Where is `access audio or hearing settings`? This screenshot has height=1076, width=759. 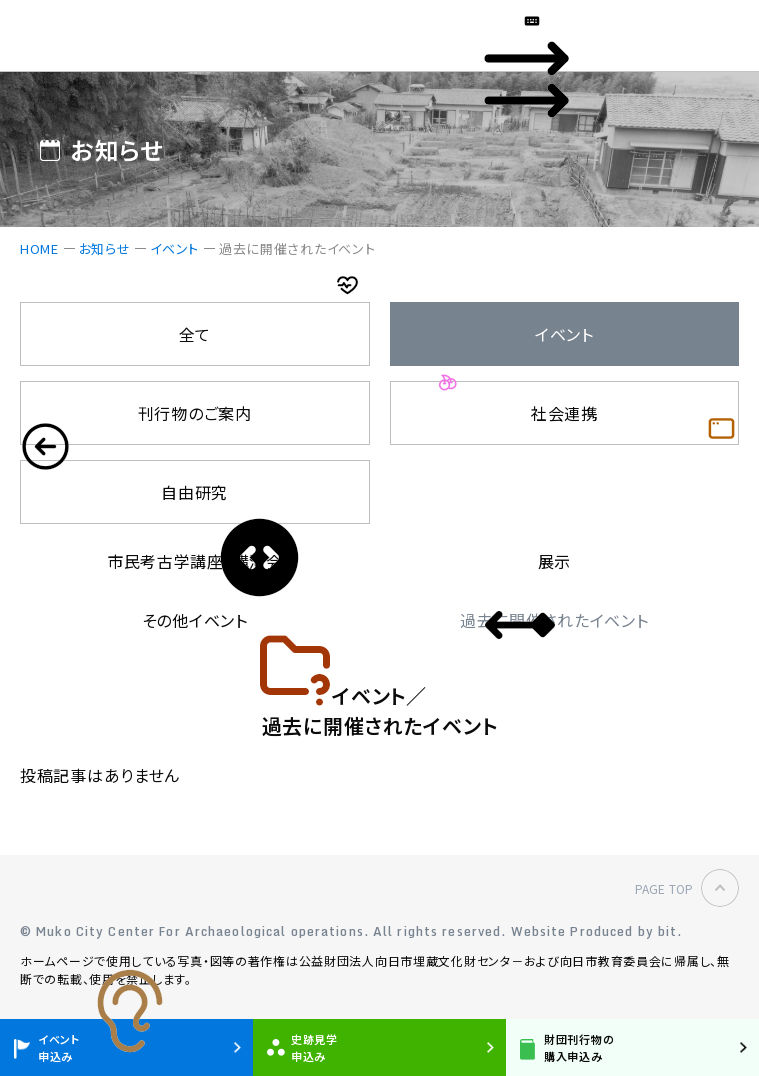
access audio or hearing settings is located at coordinates (130, 1011).